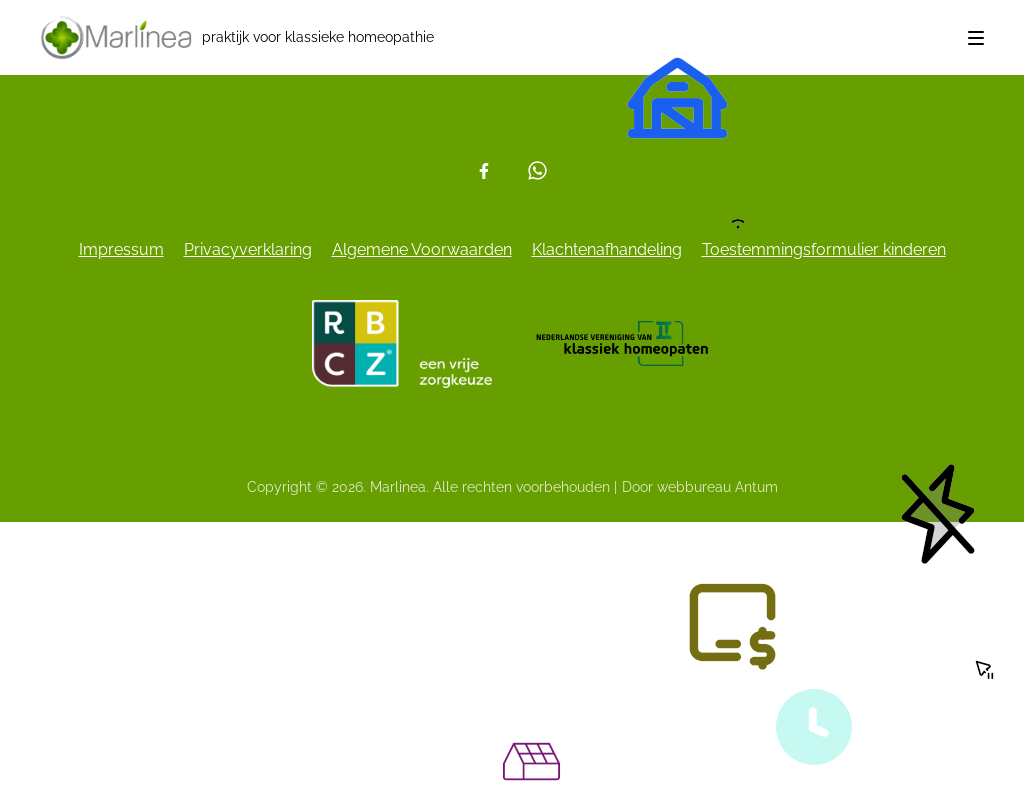 The height and width of the screenshot is (795, 1024). Describe the element at coordinates (738, 217) in the screenshot. I see `indicates weak wifi signal strength` at that location.